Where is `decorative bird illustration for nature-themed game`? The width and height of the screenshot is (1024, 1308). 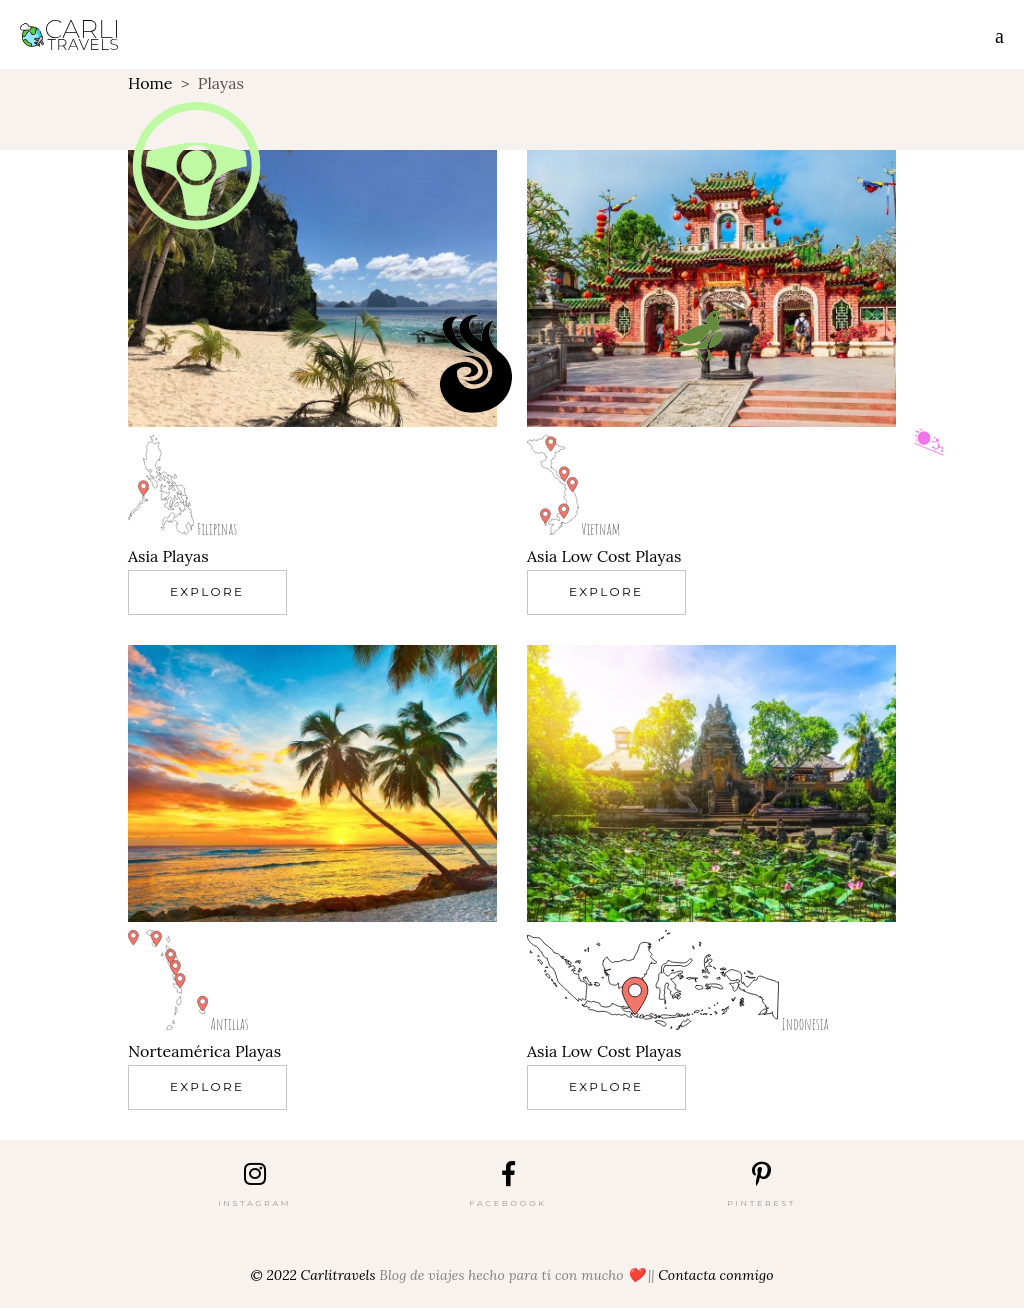
decorative bird illustration for nature-themed game is located at coordinates (700, 336).